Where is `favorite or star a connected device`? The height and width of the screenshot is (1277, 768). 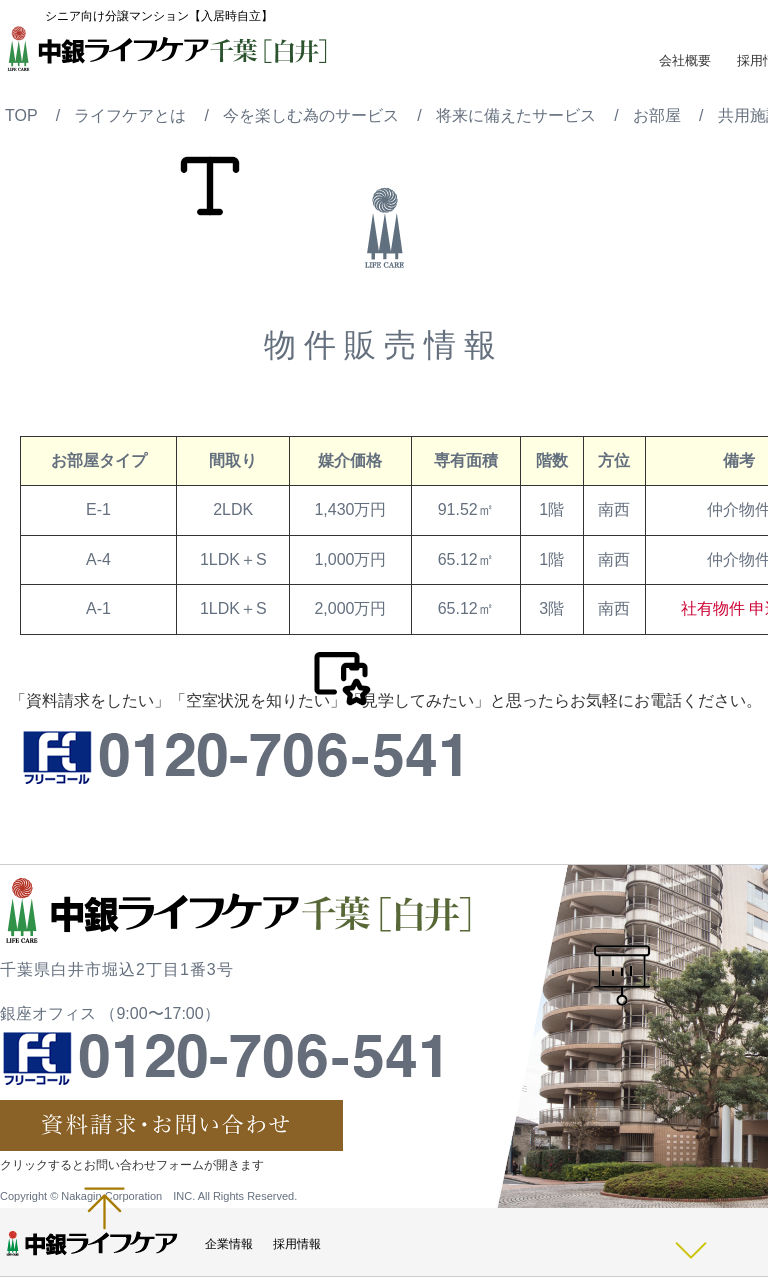
favorite or star a connected device is located at coordinates (341, 676).